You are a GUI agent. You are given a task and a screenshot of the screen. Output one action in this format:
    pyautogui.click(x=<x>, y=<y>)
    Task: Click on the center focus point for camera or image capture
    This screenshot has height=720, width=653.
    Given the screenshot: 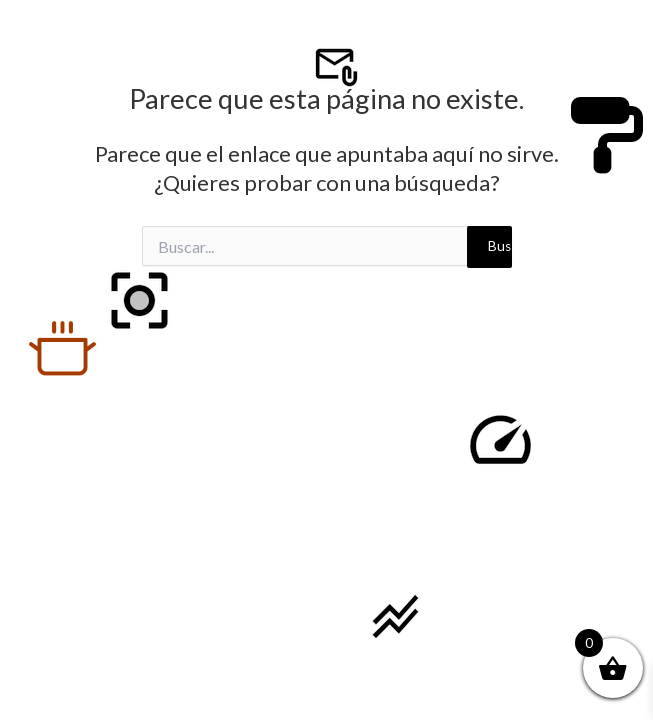 What is the action you would take?
    pyautogui.click(x=139, y=300)
    